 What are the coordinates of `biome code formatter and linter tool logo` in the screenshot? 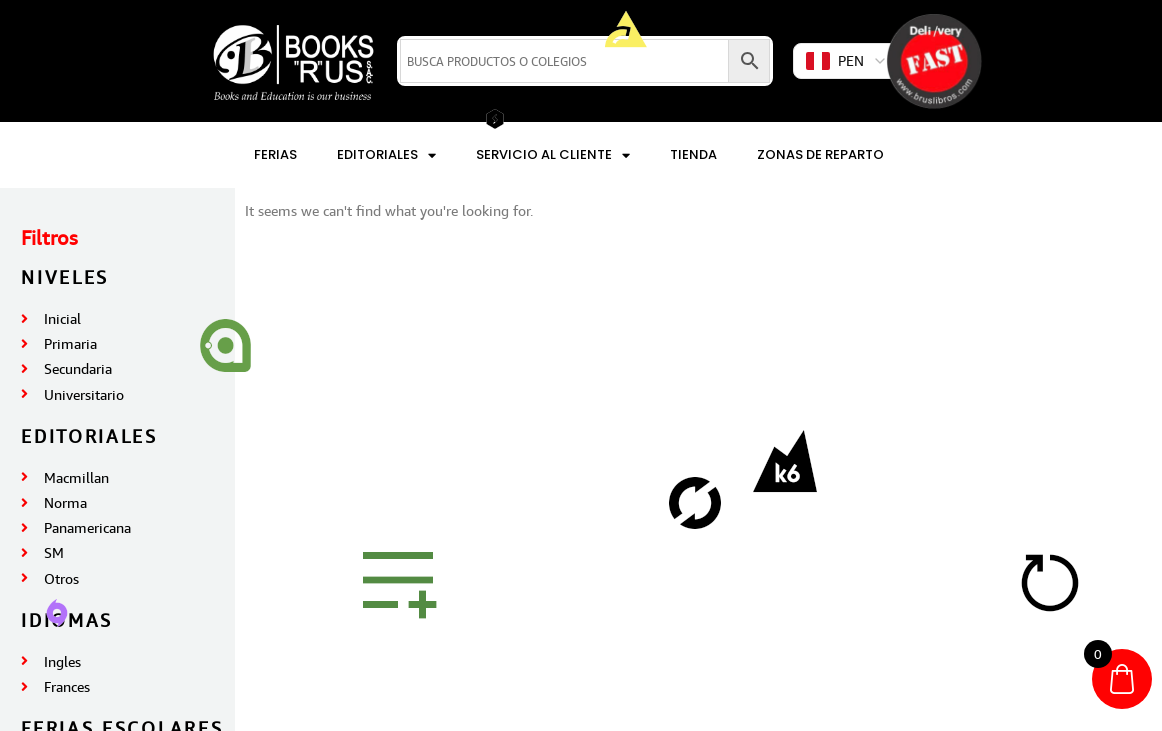 It's located at (626, 29).